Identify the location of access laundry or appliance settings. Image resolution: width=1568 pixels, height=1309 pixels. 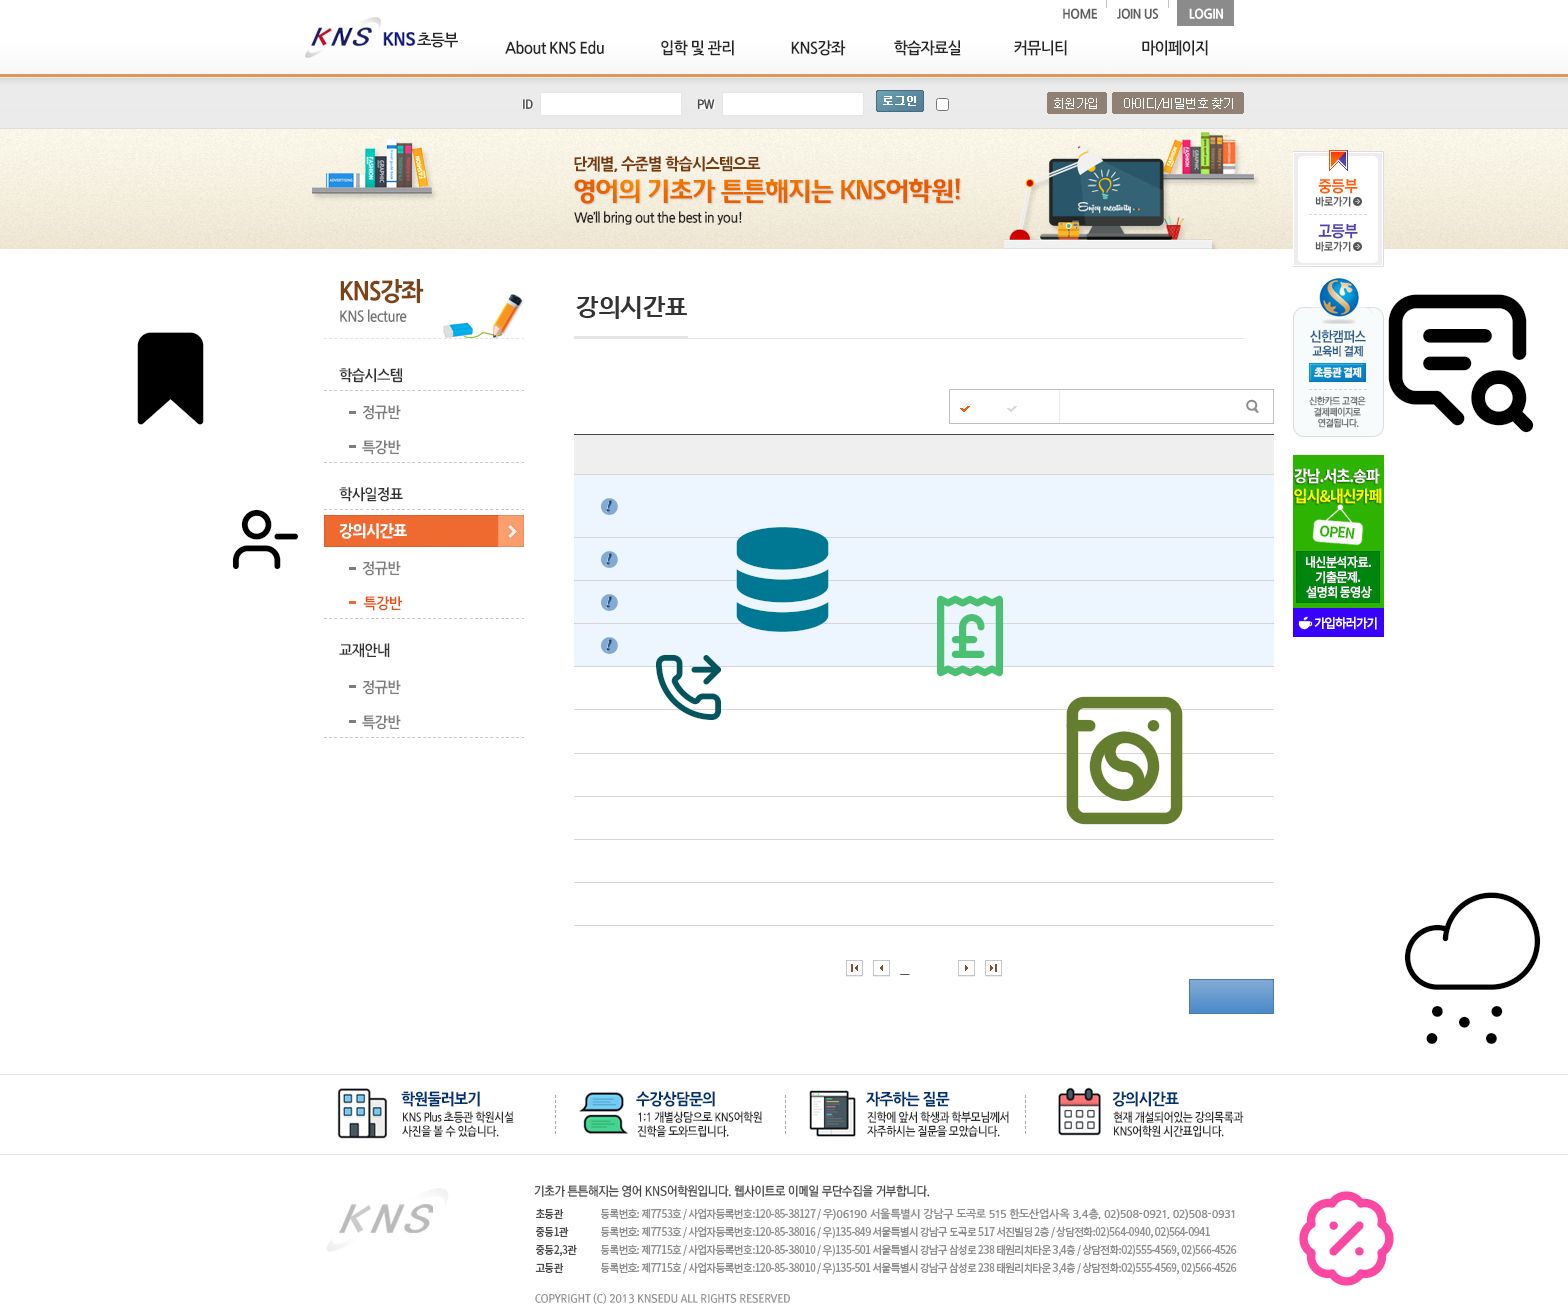
(1124, 760).